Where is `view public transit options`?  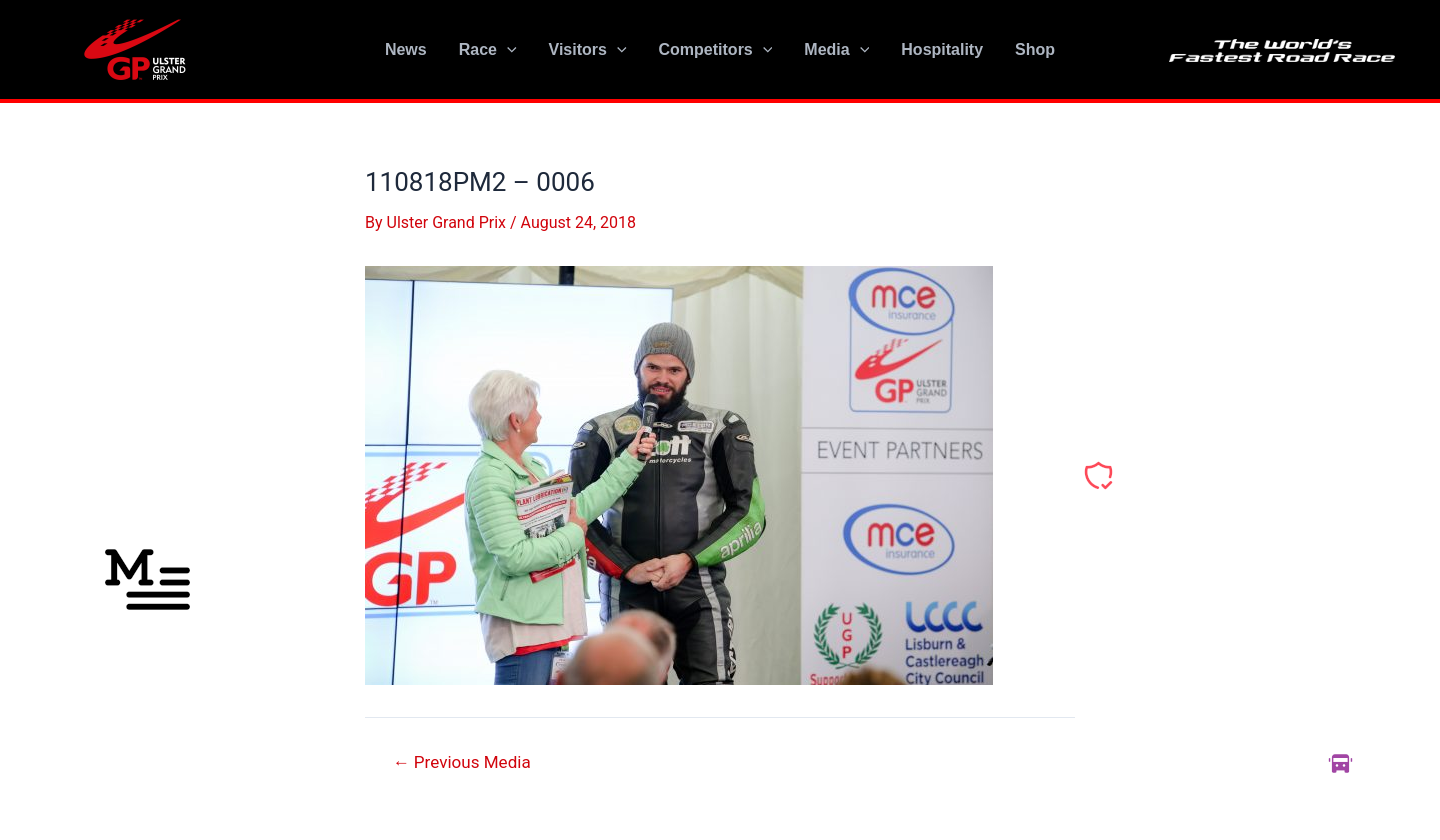 view public transit options is located at coordinates (1340, 763).